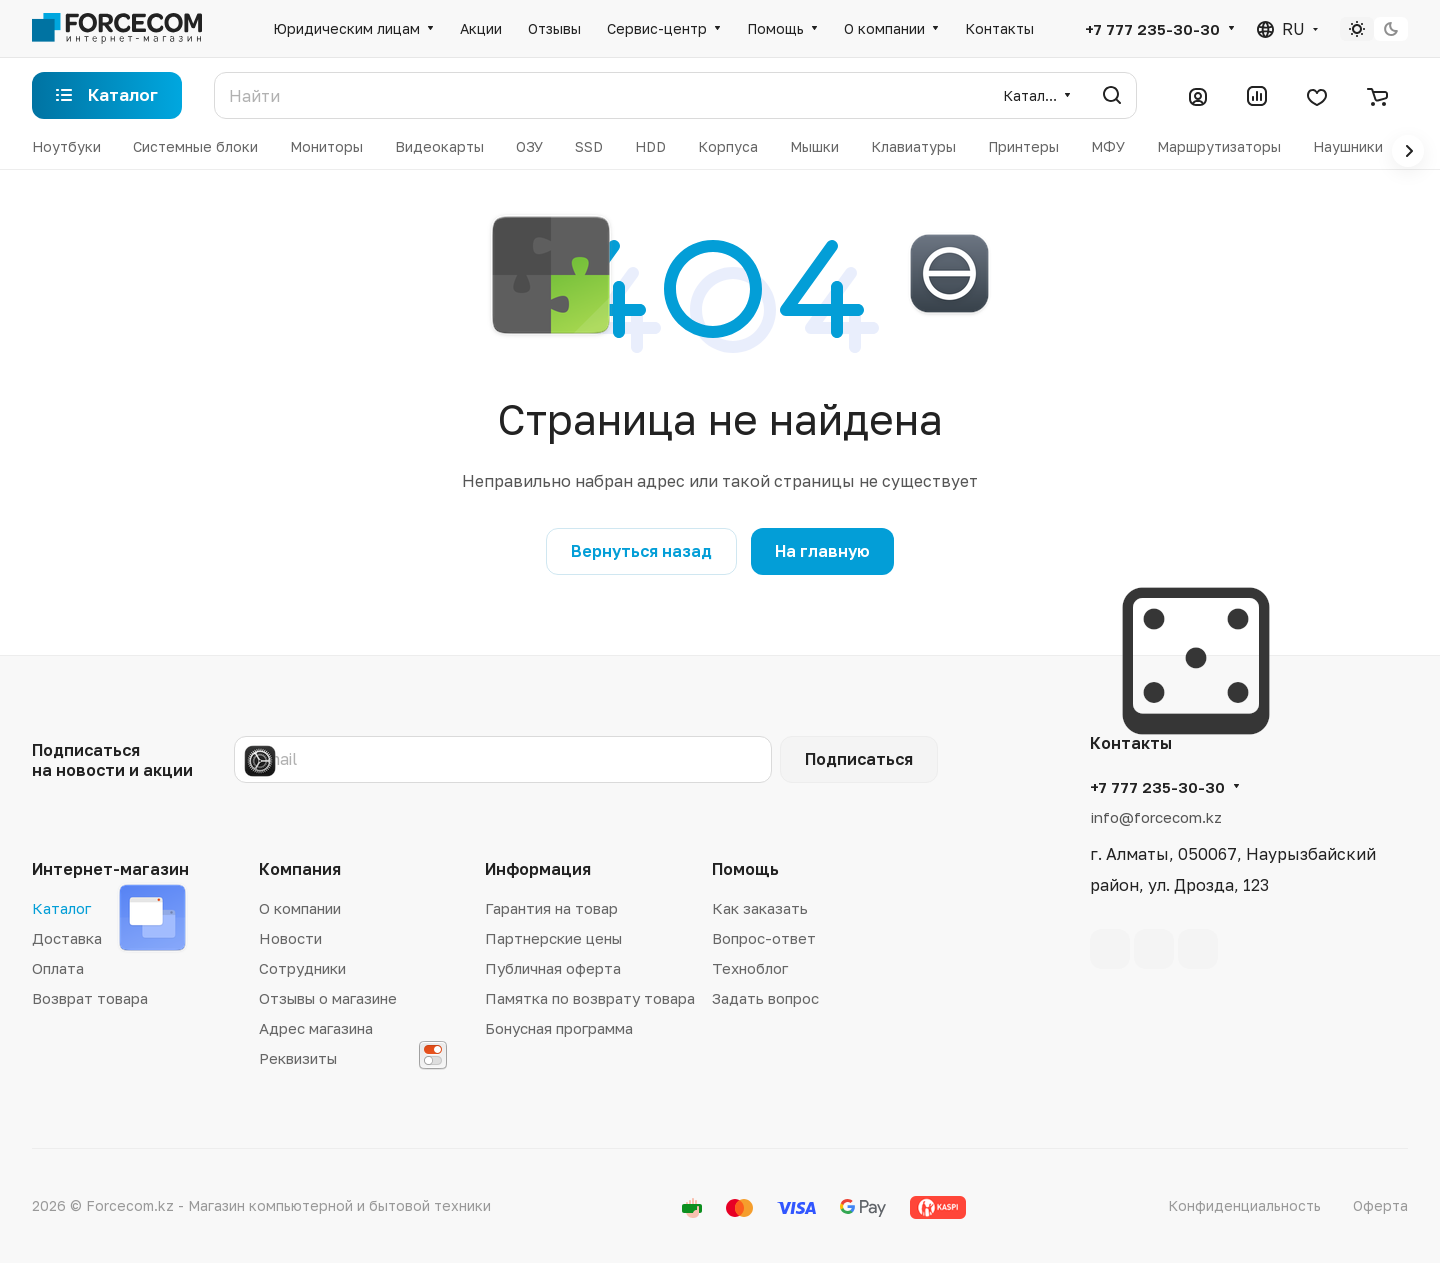  Describe the element at coordinates (433, 1055) in the screenshot. I see `open gnome tweaks to customize system settings` at that location.